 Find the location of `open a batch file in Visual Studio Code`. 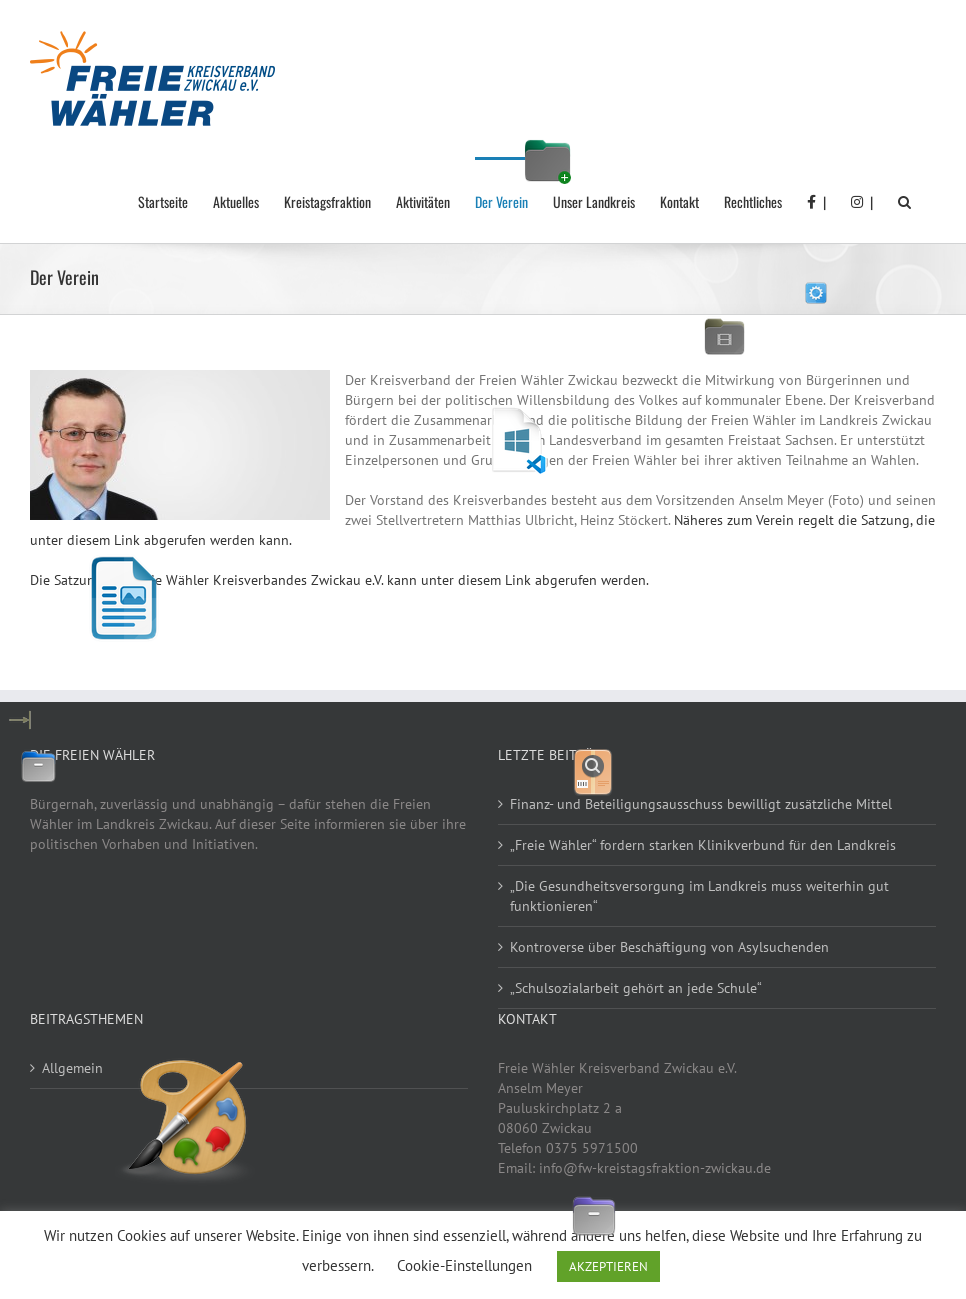

open a batch file in Visual Studio Code is located at coordinates (517, 441).